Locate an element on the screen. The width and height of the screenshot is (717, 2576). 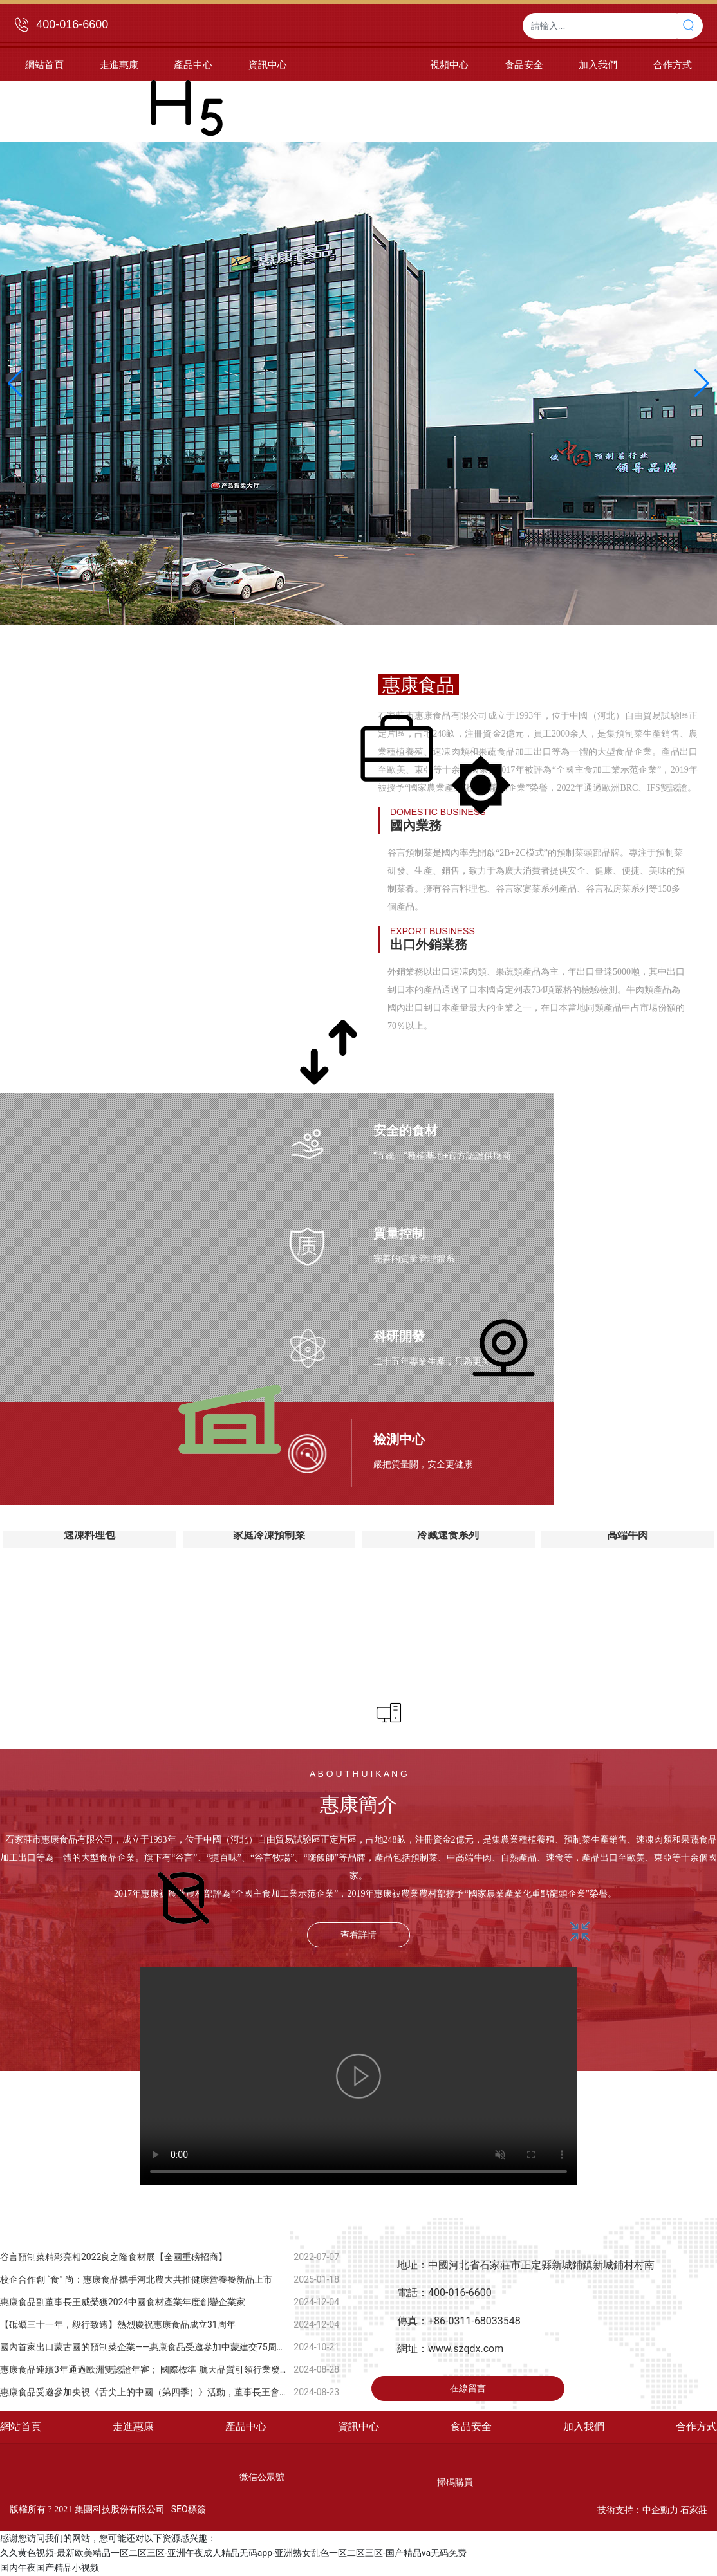
access warehouse or storage inventory is located at coordinates (230, 1422).